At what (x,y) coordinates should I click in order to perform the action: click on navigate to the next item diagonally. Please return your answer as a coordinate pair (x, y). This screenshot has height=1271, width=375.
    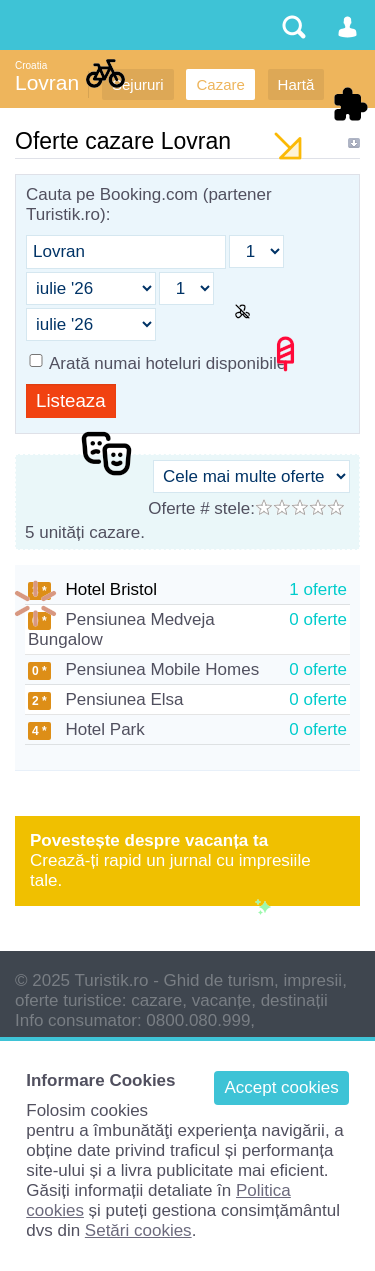
    Looking at the image, I should click on (288, 146).